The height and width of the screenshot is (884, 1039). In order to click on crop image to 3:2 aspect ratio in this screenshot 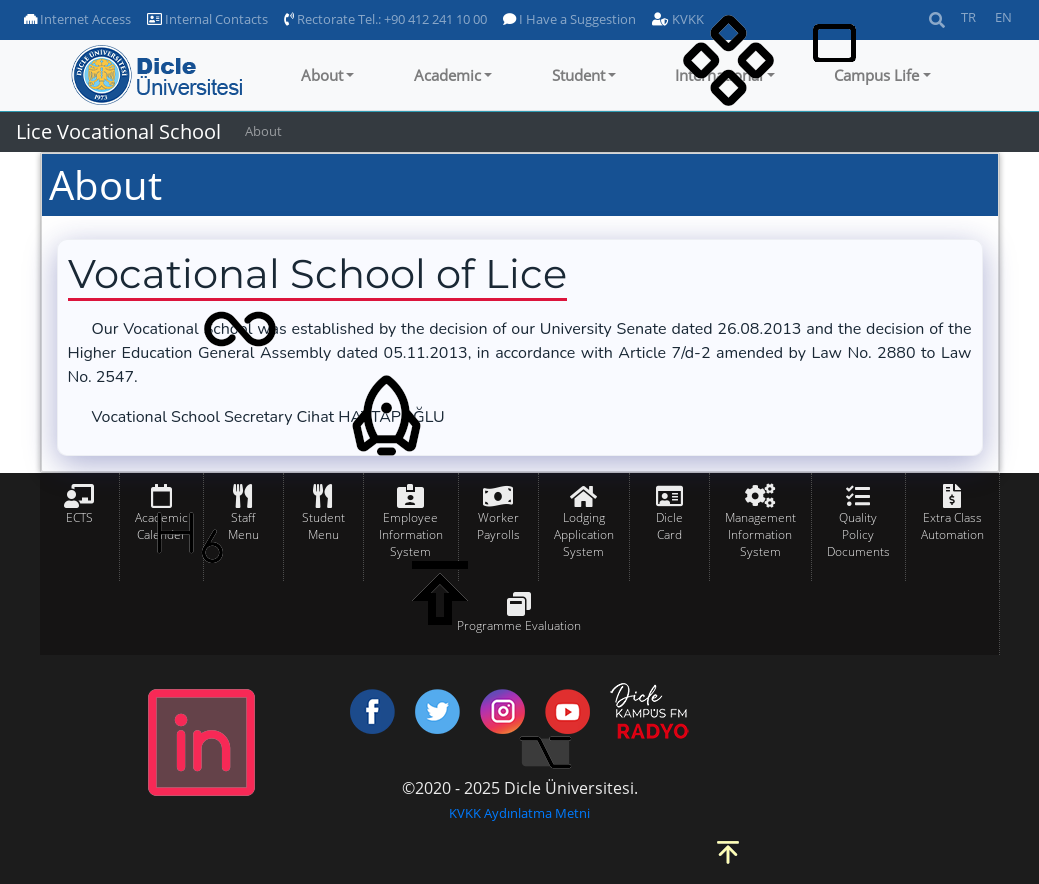, I will do `click(834, 43)`.